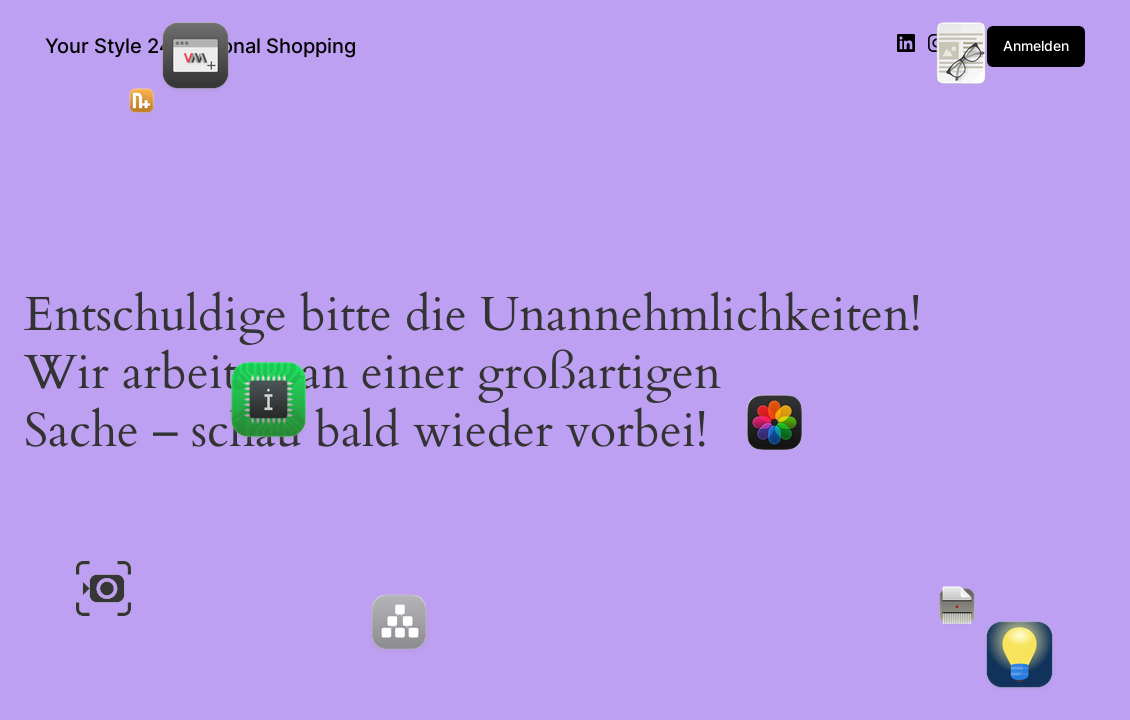  Describe the element at coordinates (961, 53) in the screenshot. I see `open office productivity suite` at that location.